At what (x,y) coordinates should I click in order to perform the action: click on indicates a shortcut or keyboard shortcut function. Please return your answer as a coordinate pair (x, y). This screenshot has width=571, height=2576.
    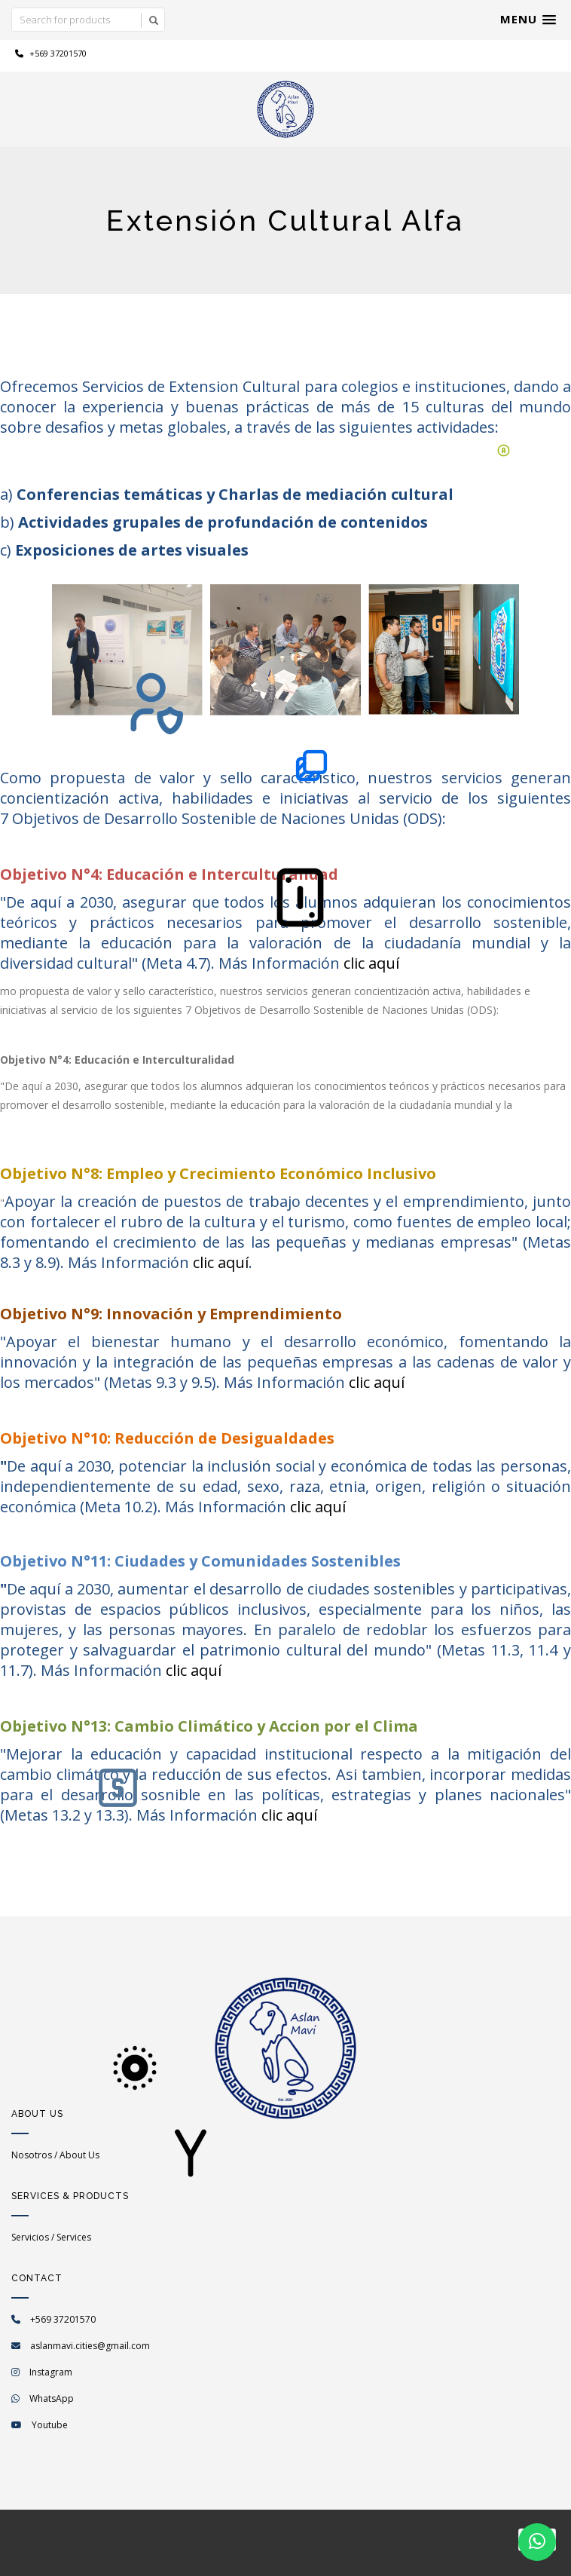
    Looking at the image, I should click on (118, 1787).